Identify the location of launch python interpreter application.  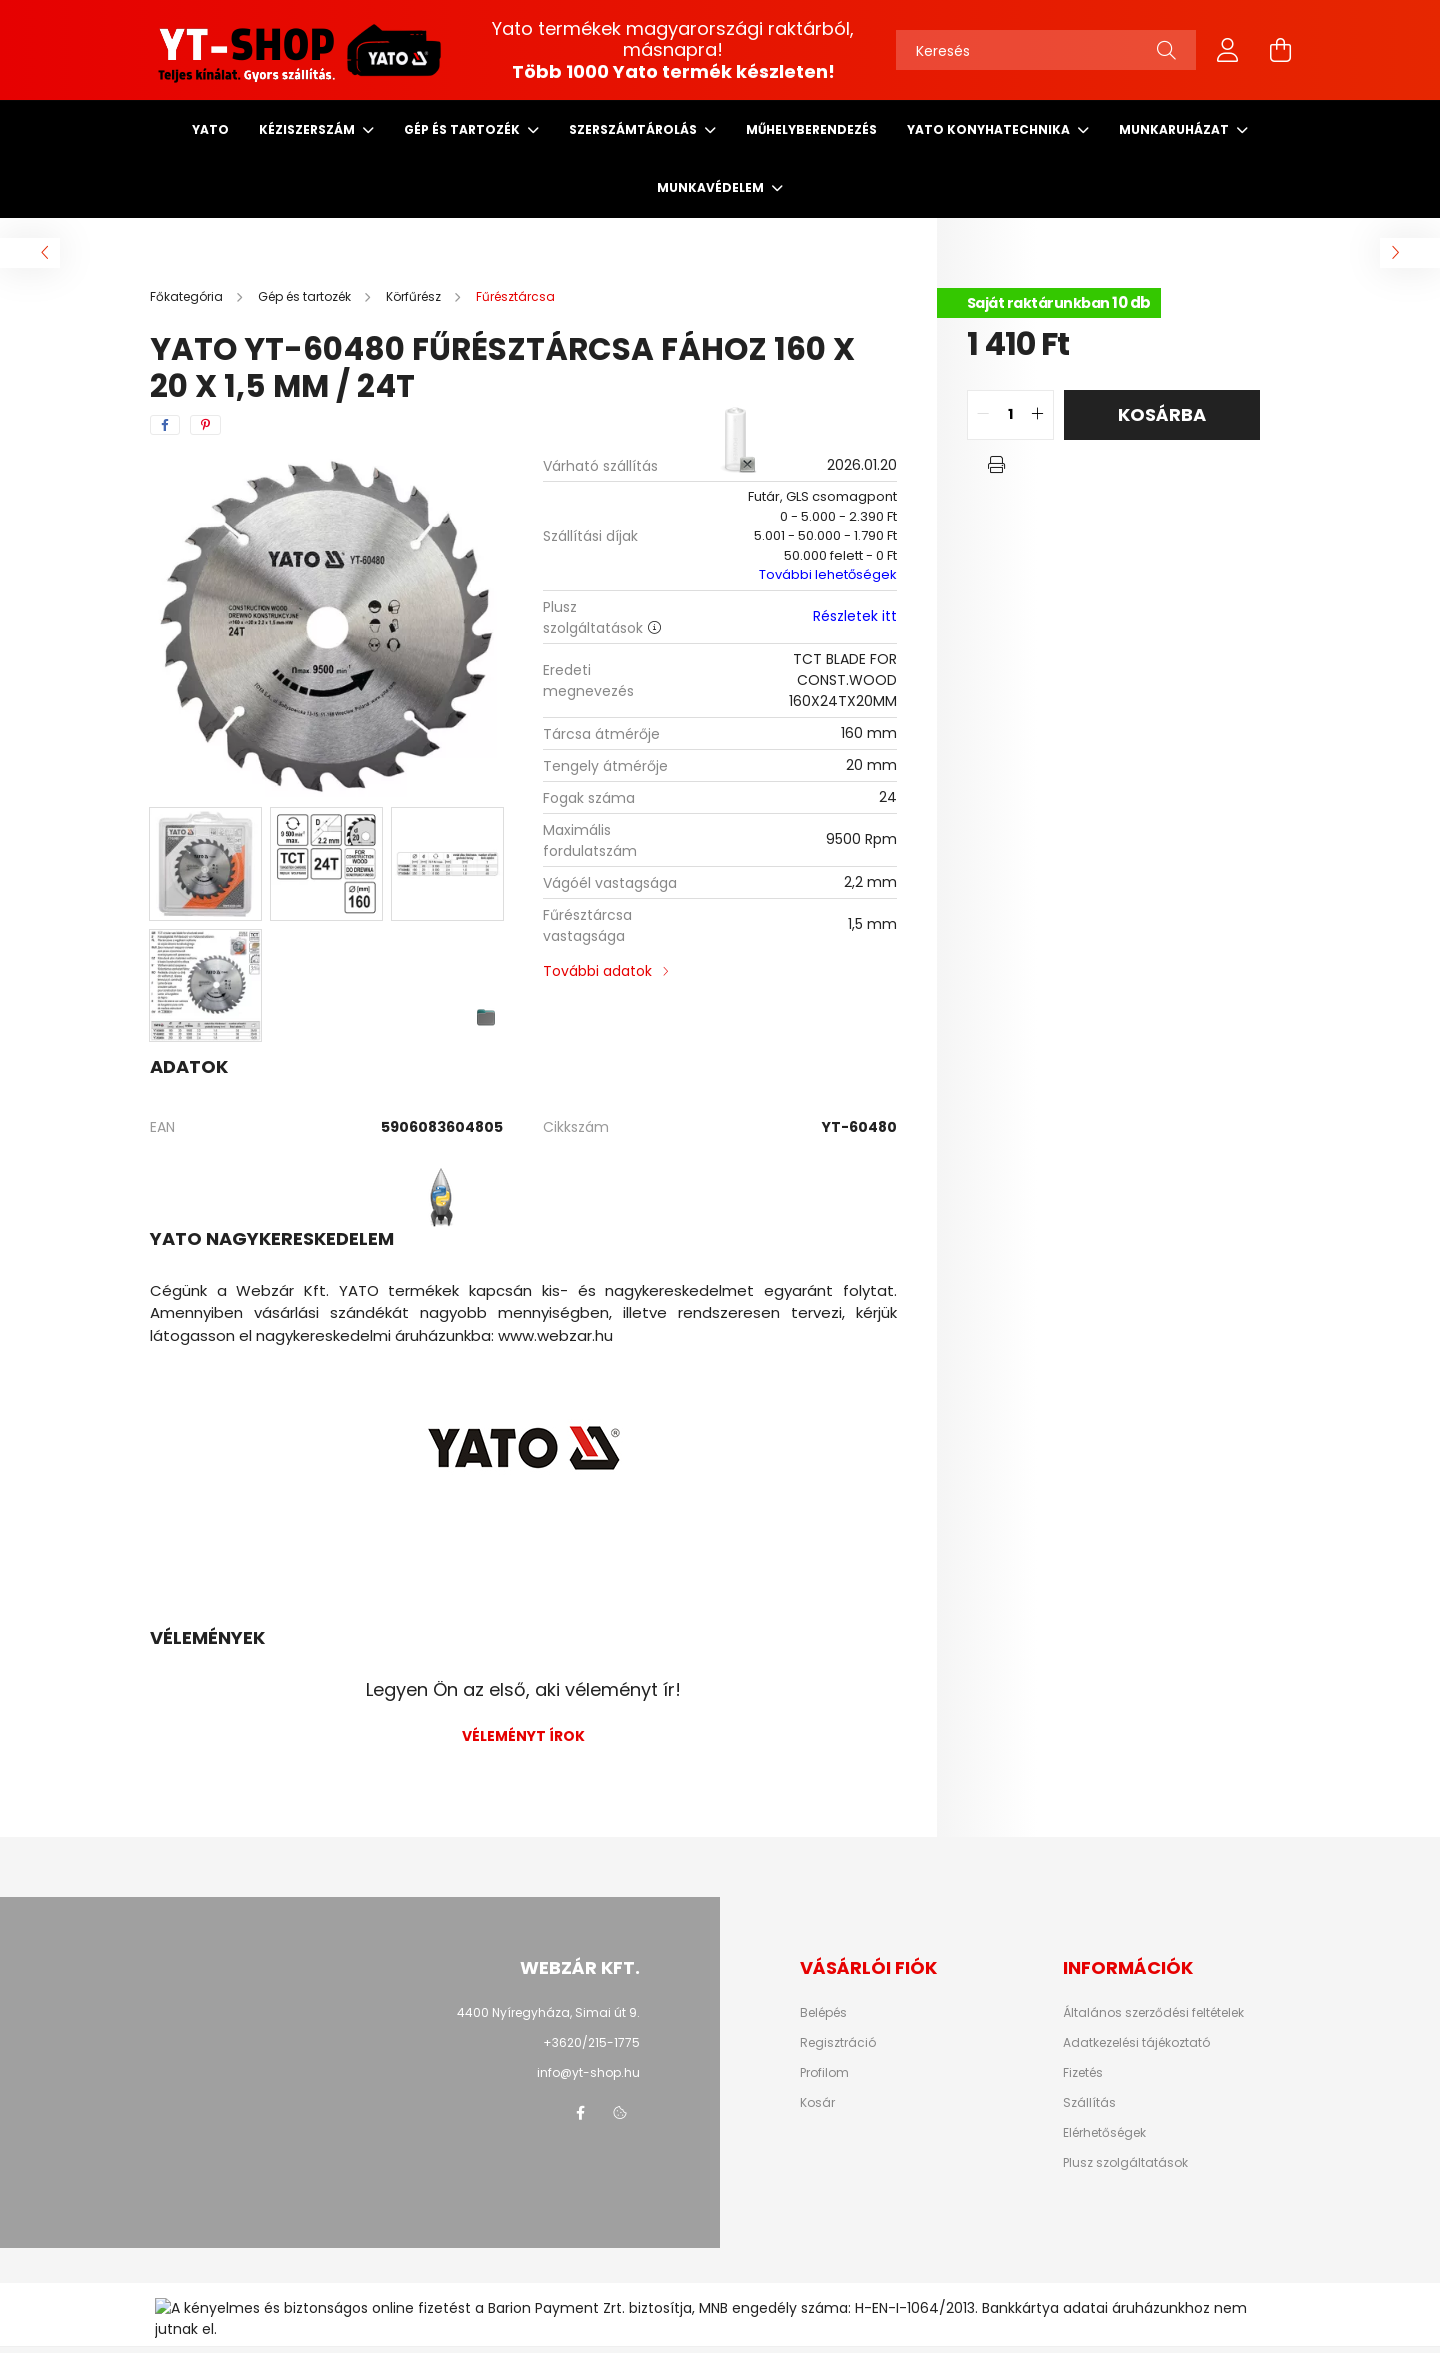
(441, 1197).